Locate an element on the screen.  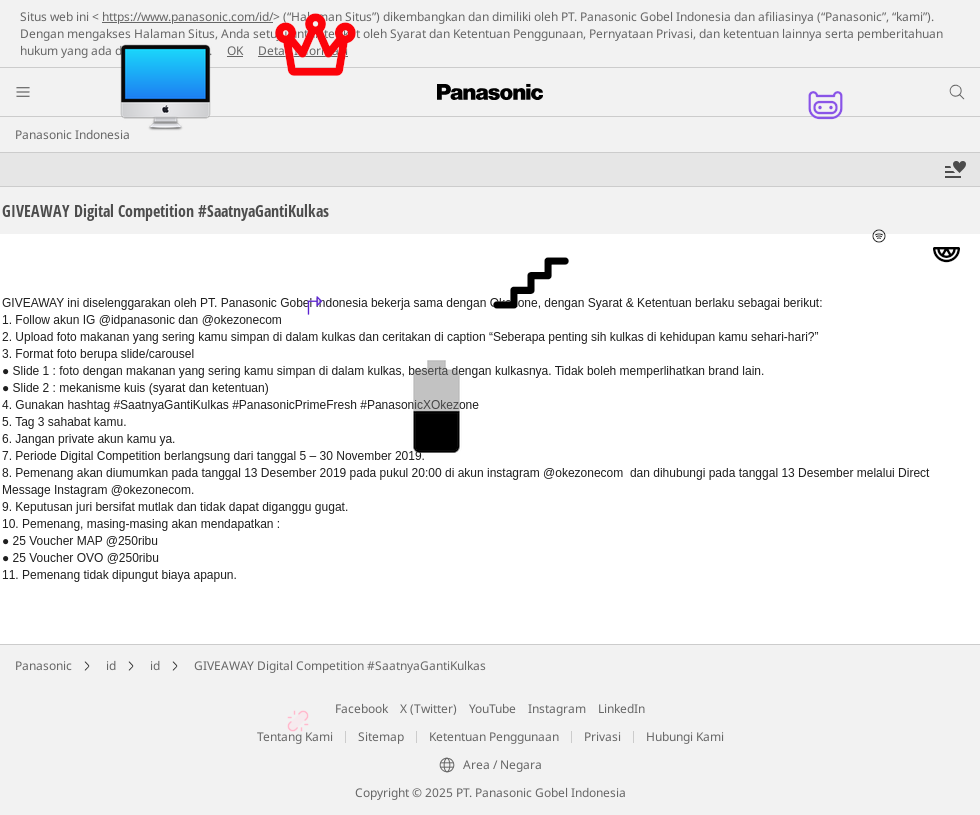
indicates citrus or fruit-related content is located at coordinates (946, 252).